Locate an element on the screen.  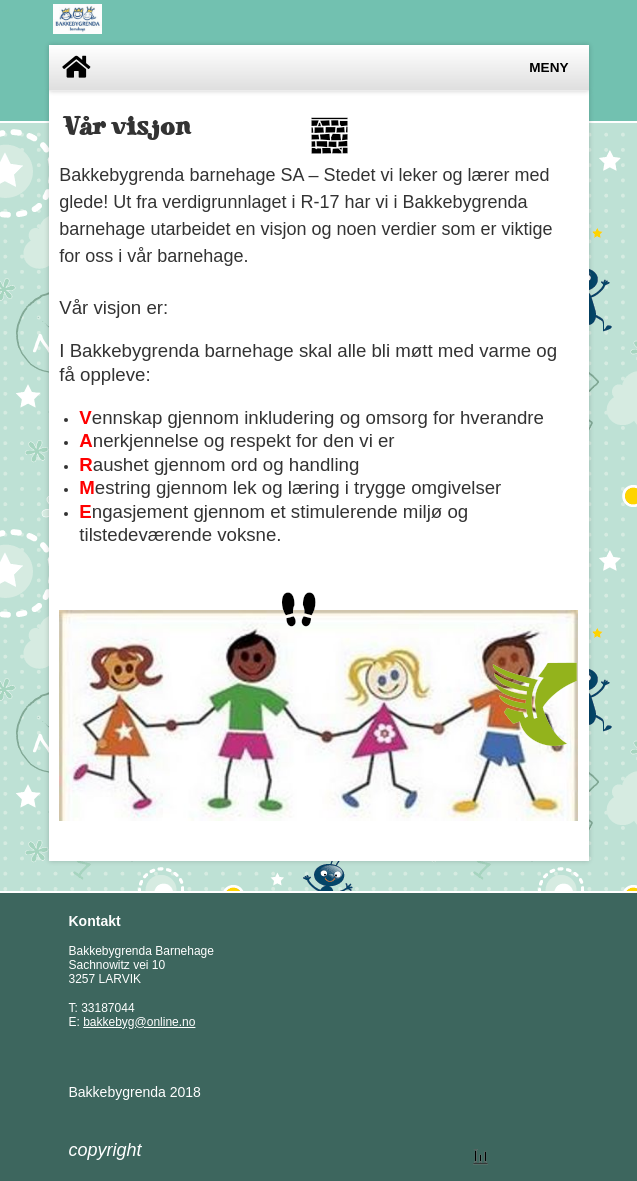
access historical or classical content is located at coordinates (480, 1156).